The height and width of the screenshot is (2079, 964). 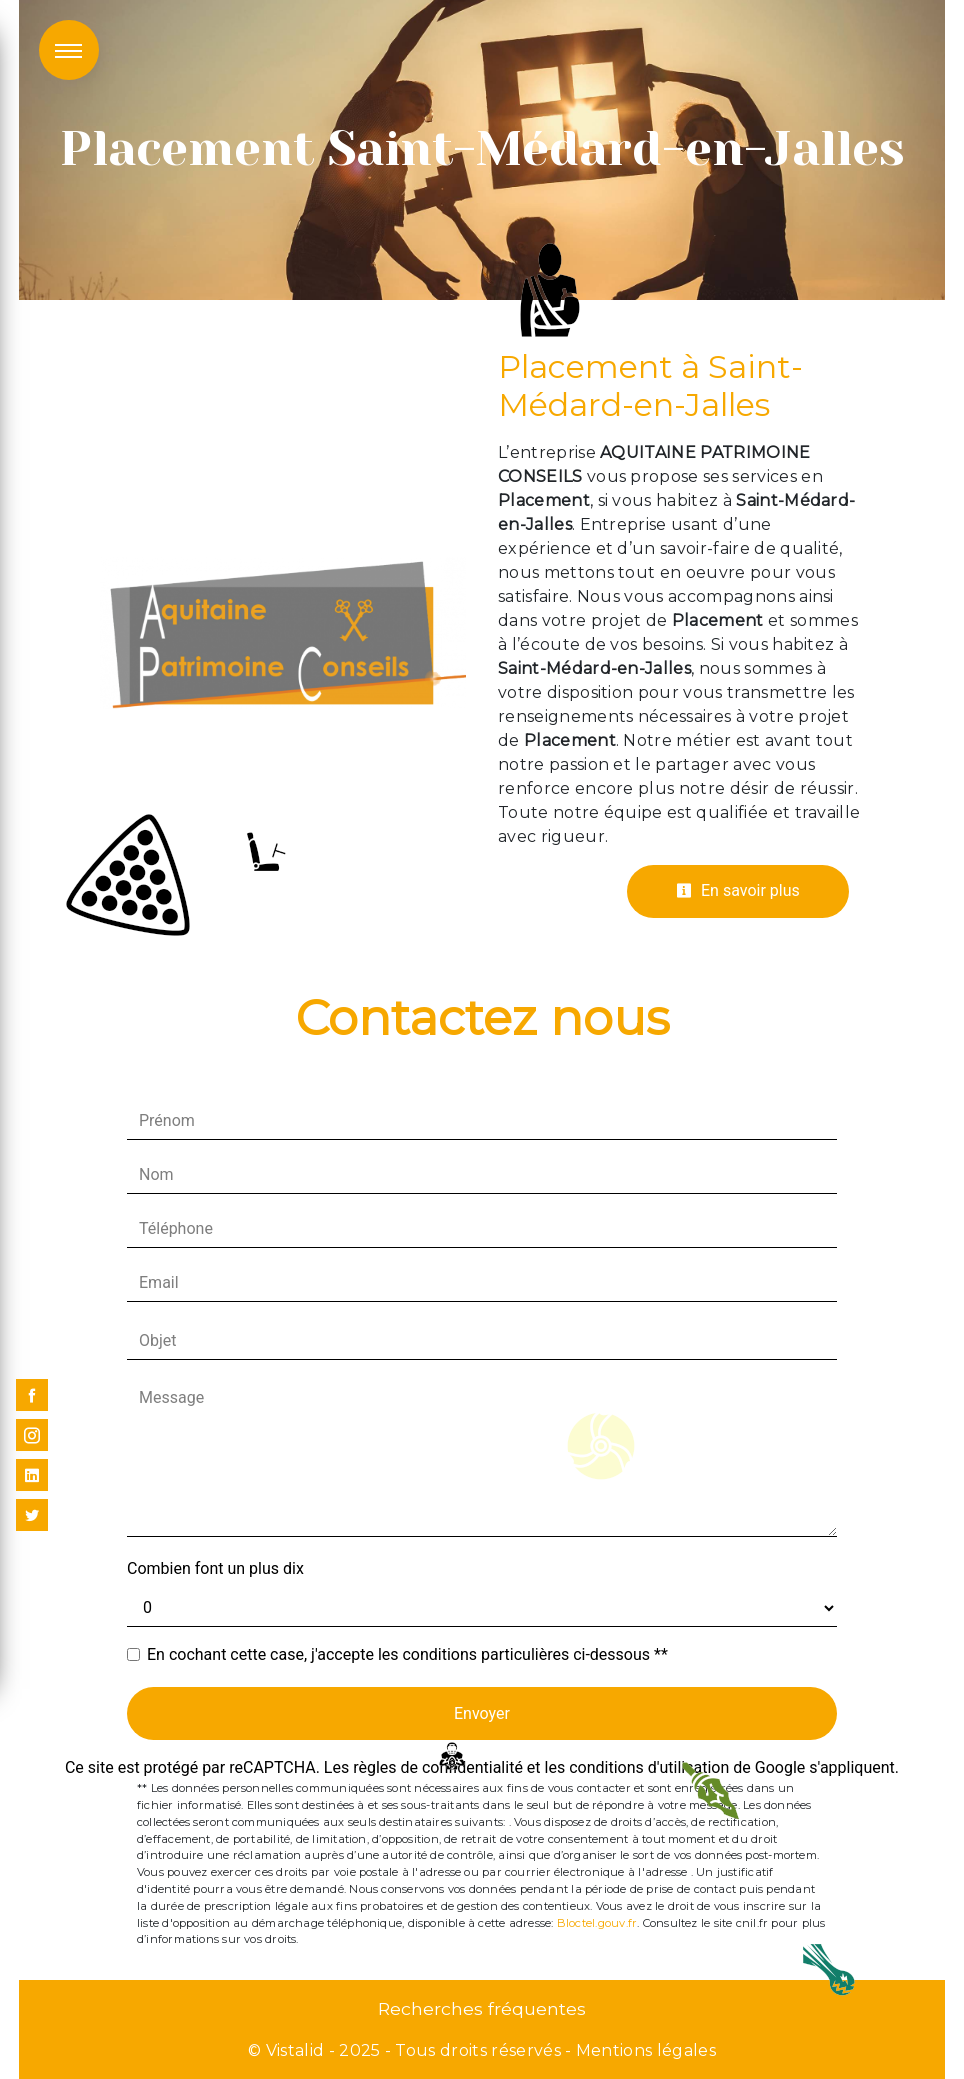 I want to click on view american football player profile, so click(x=452, y=1755).